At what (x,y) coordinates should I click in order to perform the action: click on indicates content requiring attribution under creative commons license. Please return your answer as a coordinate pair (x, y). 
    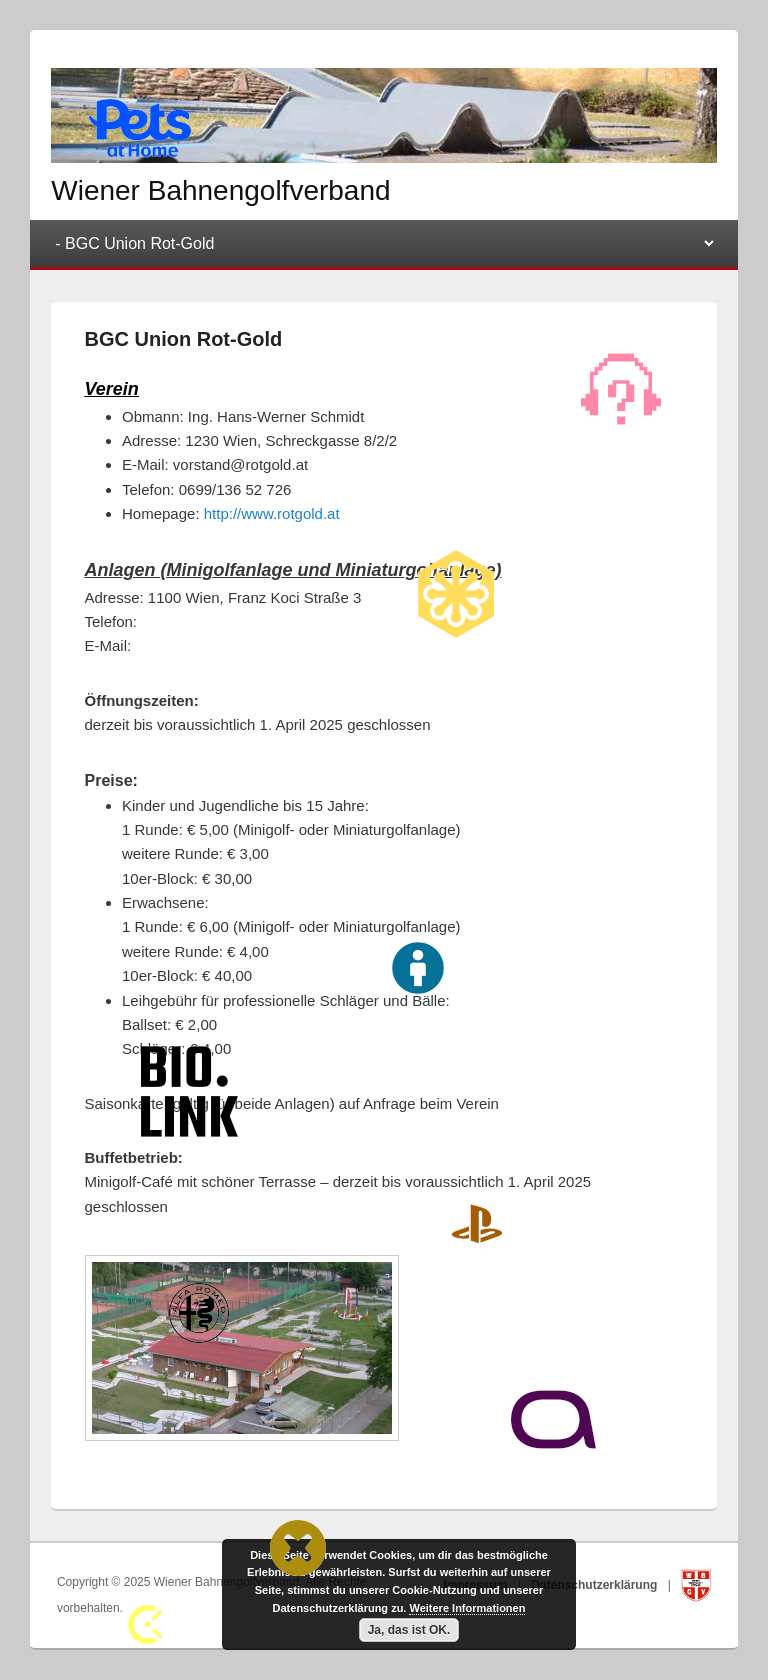
    Looking at the image, I should click on (418, 968).